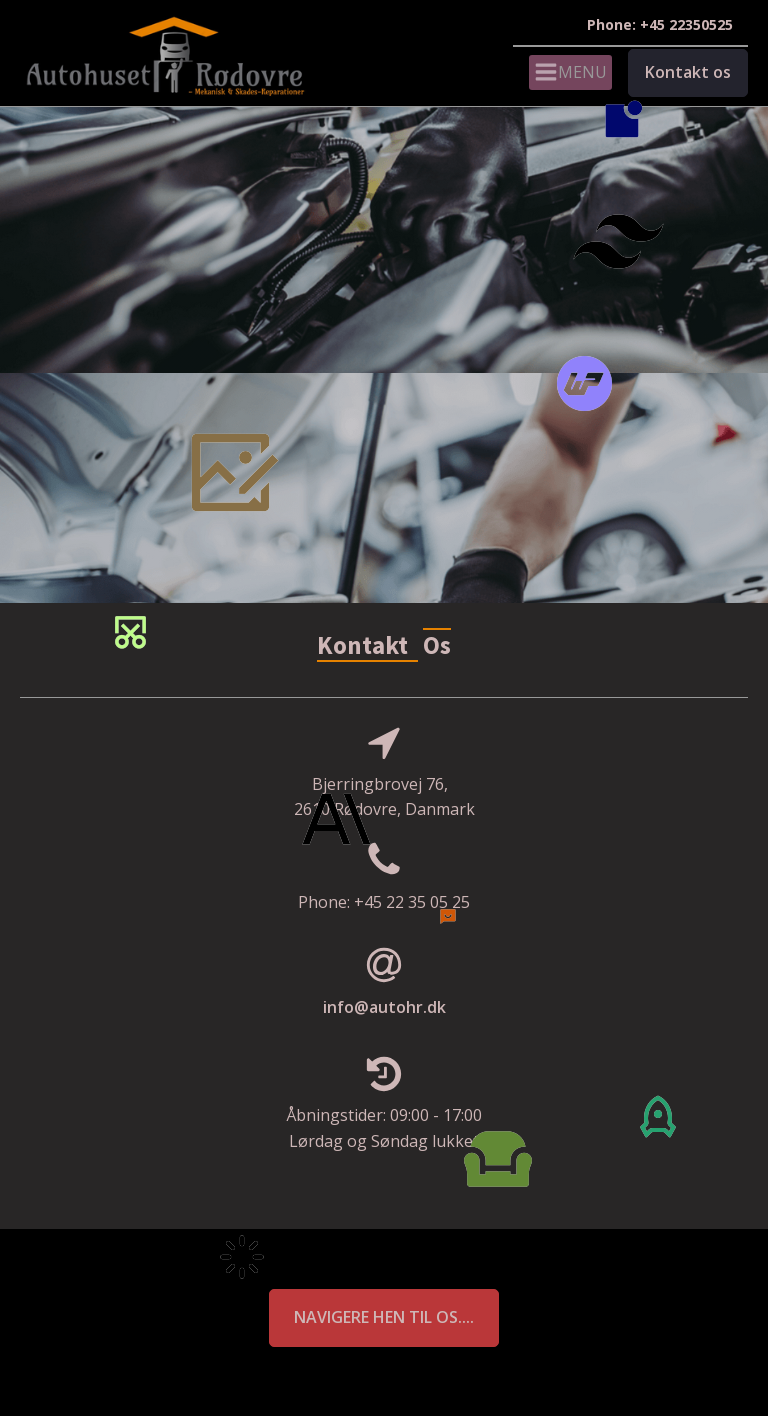  What do you see at coordinates (498, 1159) in the screenshot?
I see `browse furniture or home decor items` at bounding box center [498, 1159].